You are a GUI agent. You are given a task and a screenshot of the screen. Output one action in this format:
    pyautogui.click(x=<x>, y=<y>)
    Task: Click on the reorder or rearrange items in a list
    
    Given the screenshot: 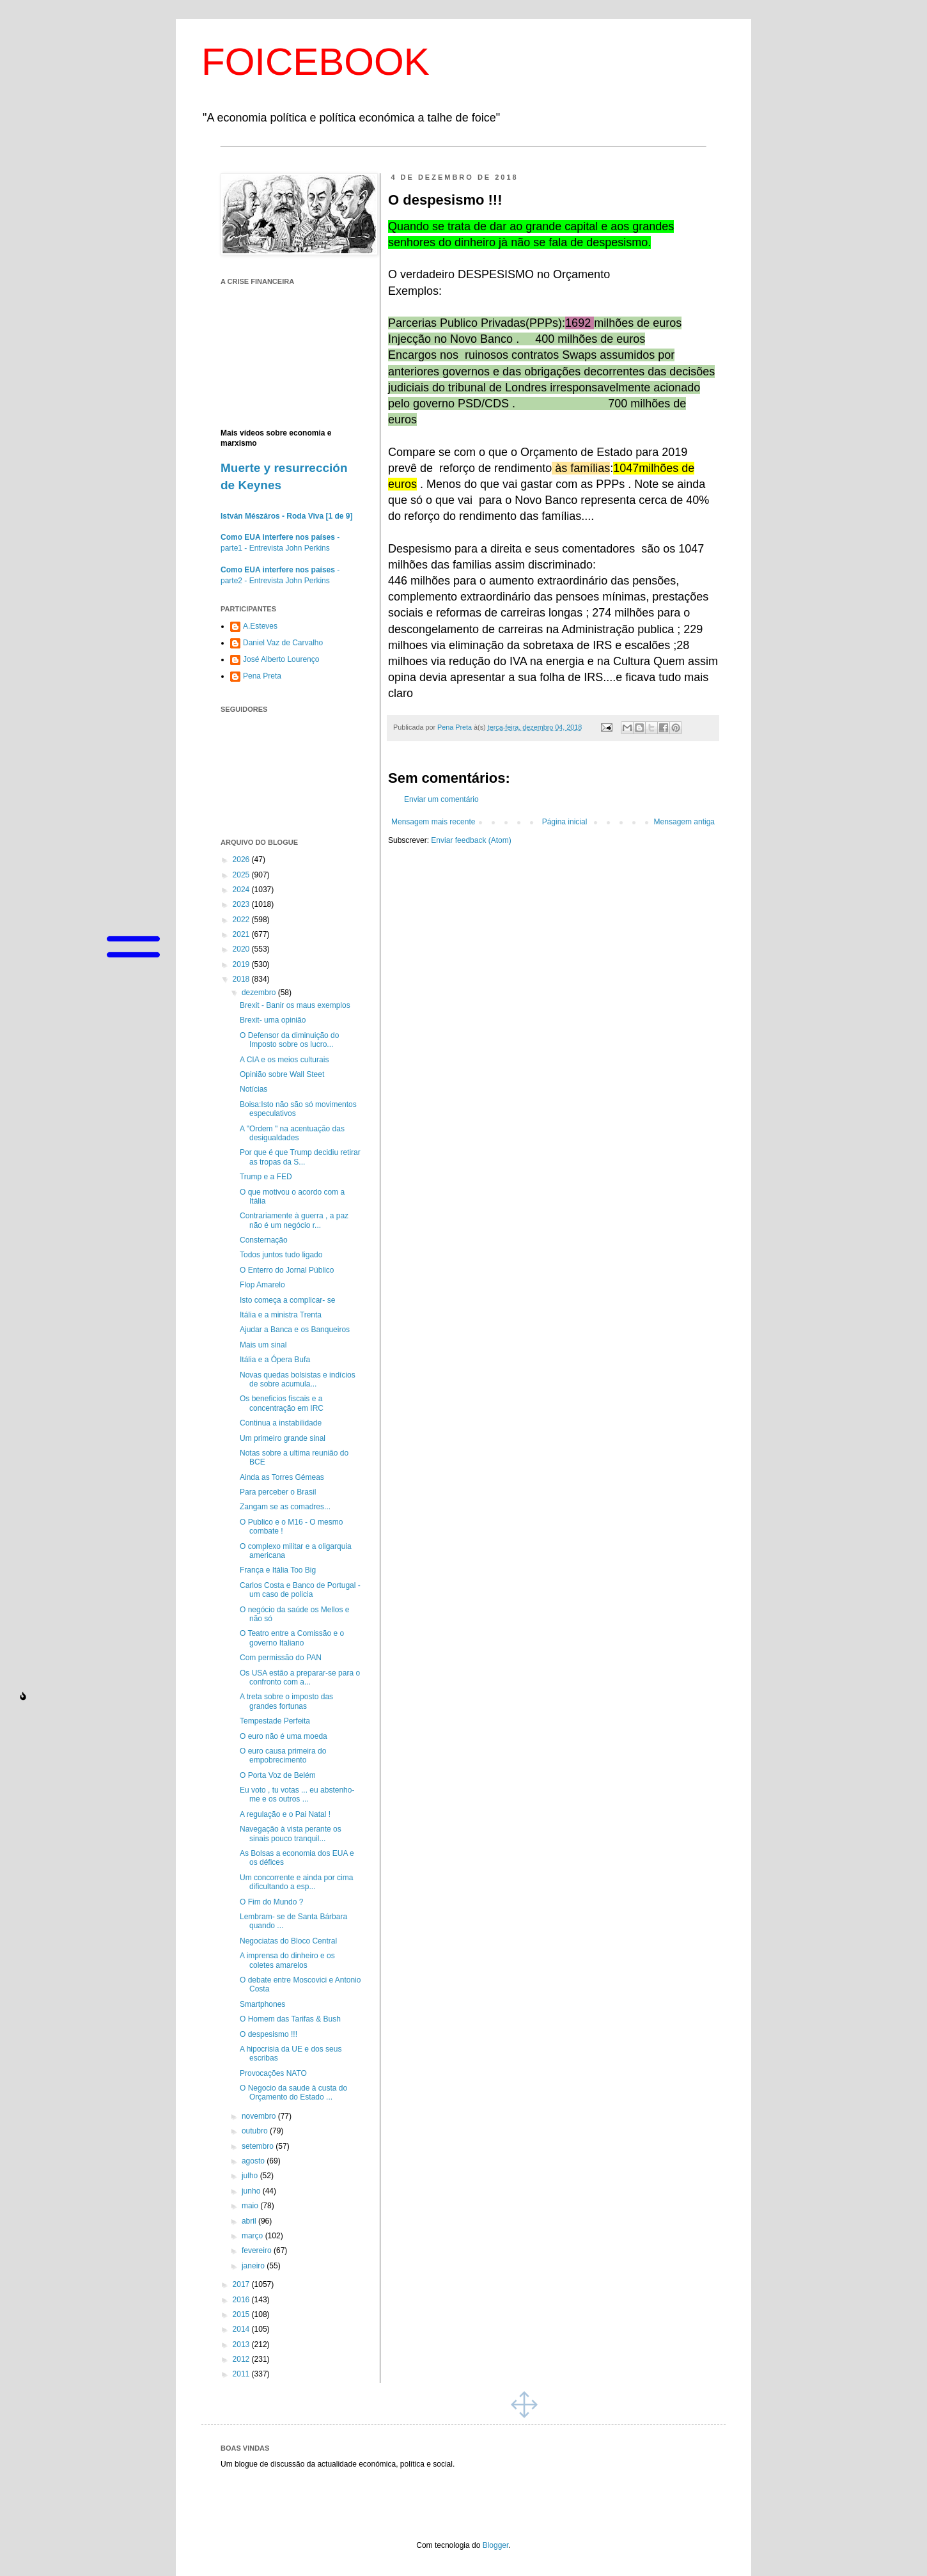 What is the action you would take?
    pyautogui.click(x=133, y=946)
    